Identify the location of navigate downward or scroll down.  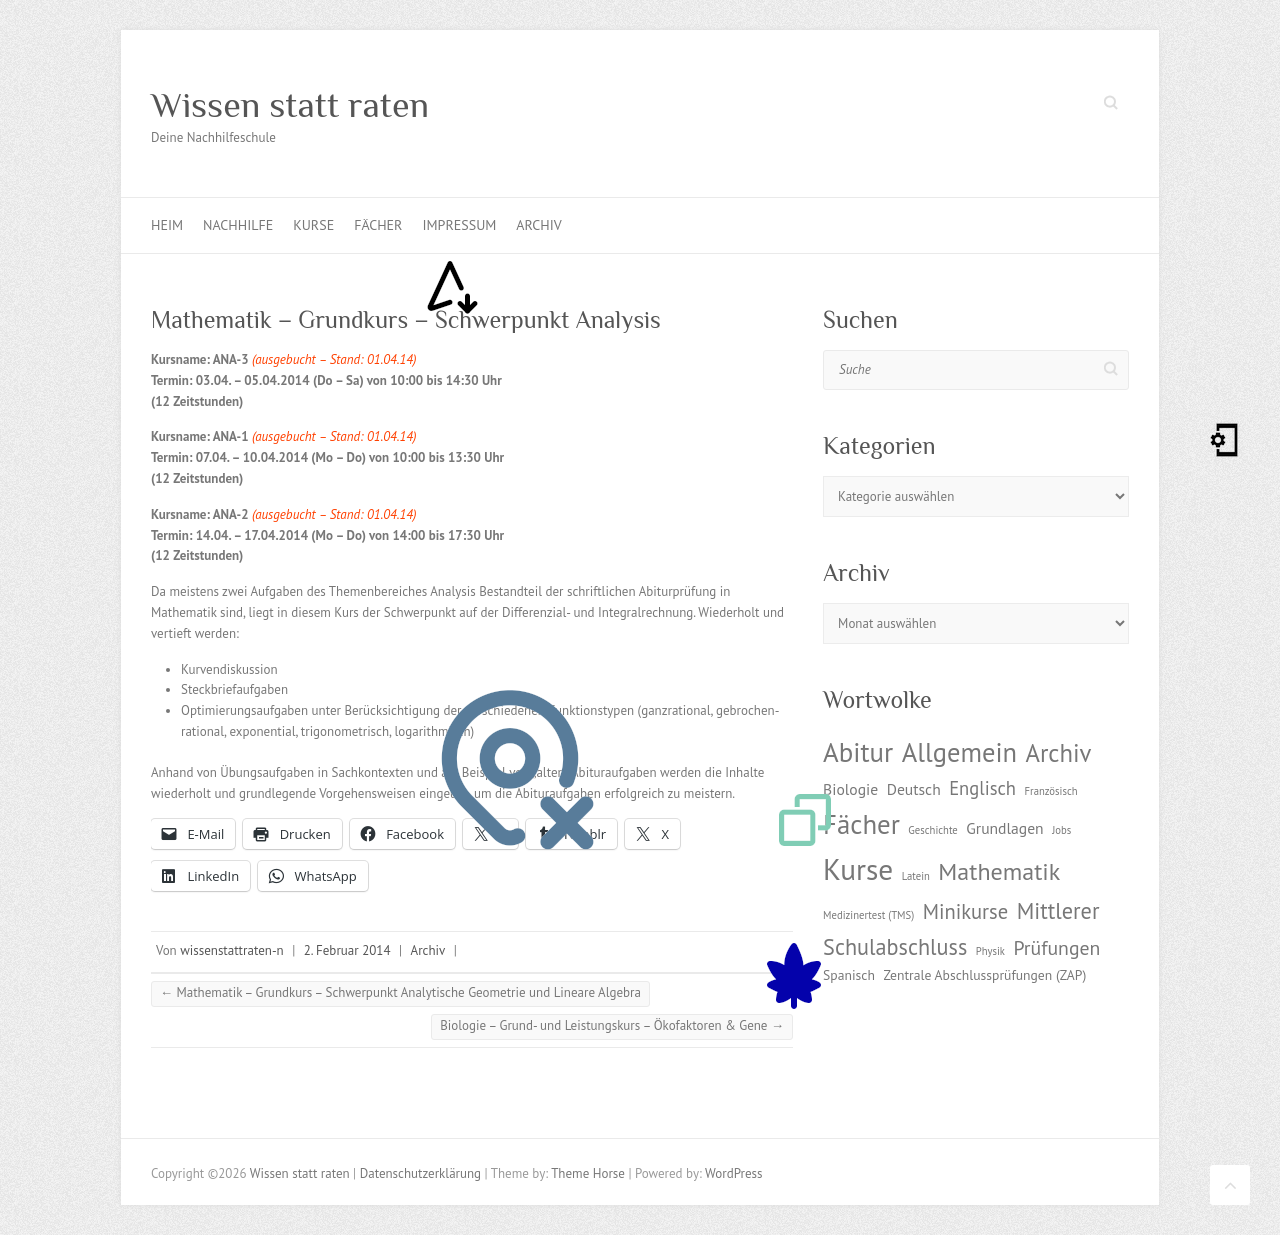
(450, 286).